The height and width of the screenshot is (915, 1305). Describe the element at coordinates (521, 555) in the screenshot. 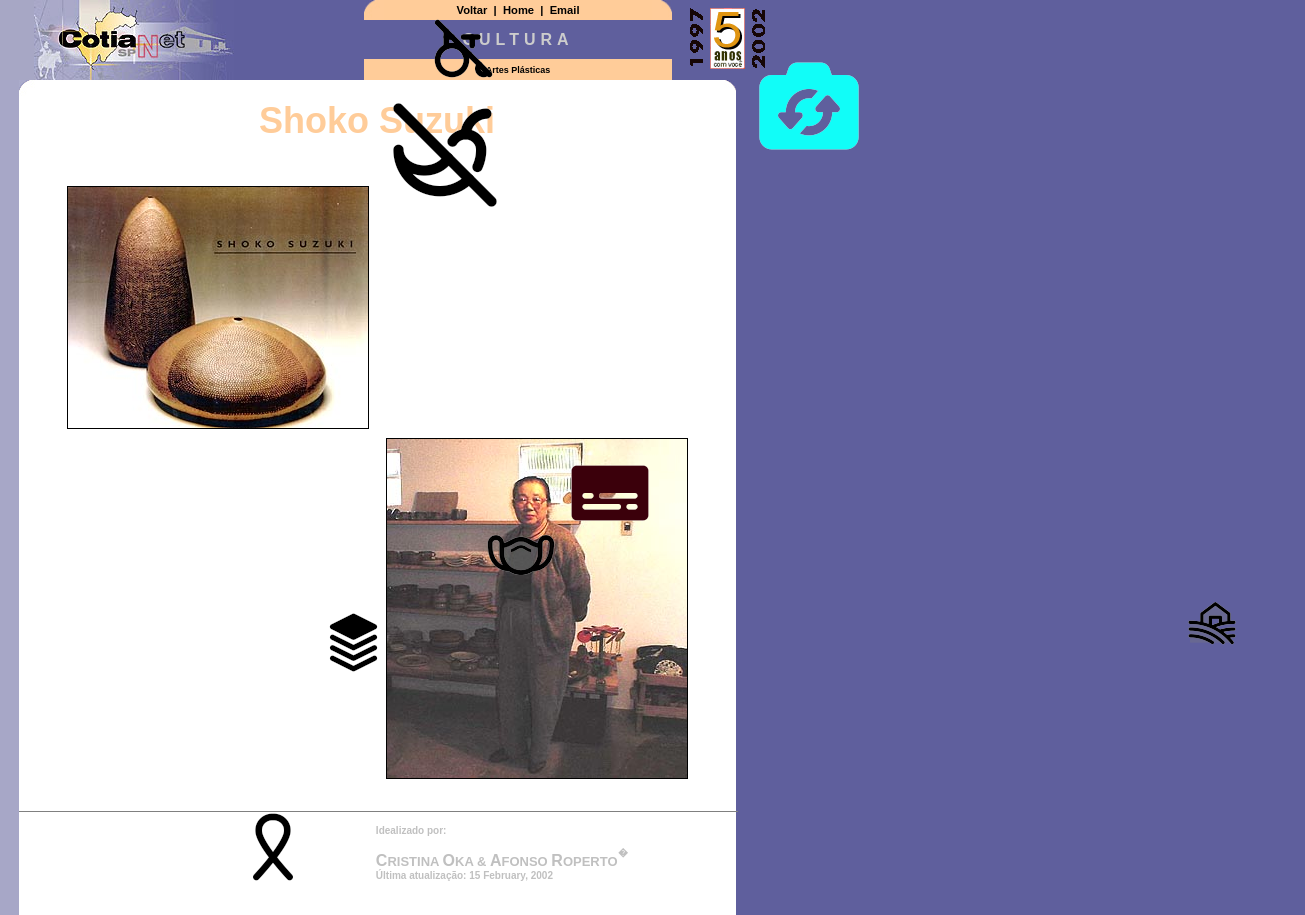

I see `indicates face mask required` at that location.